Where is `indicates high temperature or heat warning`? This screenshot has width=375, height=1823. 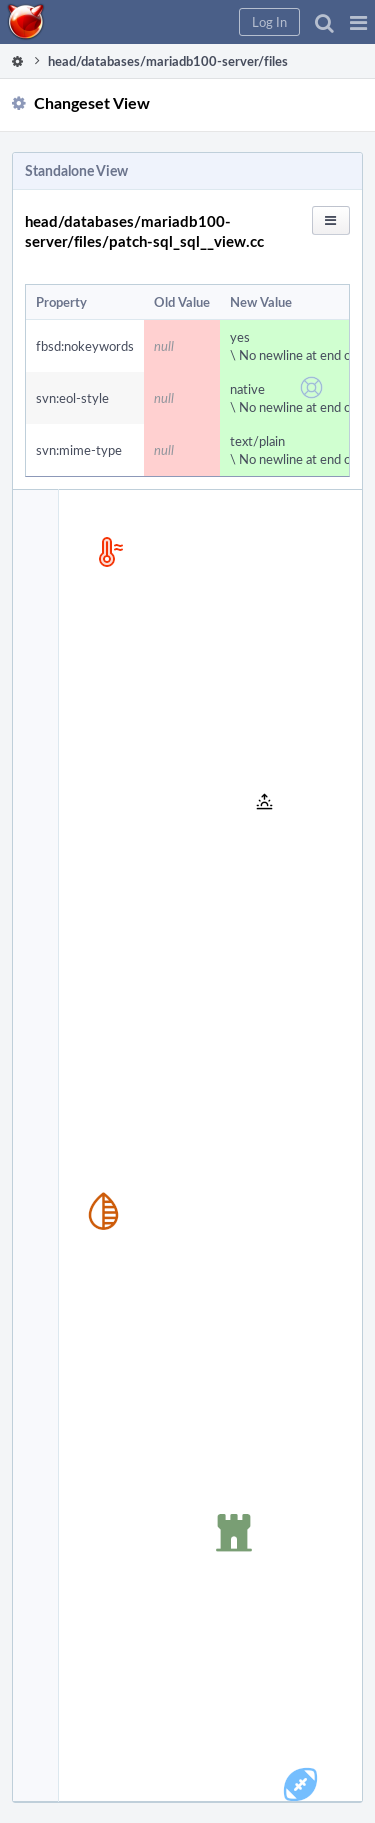
indicates high temperature or heat warning is located at coordinates (108, 552).